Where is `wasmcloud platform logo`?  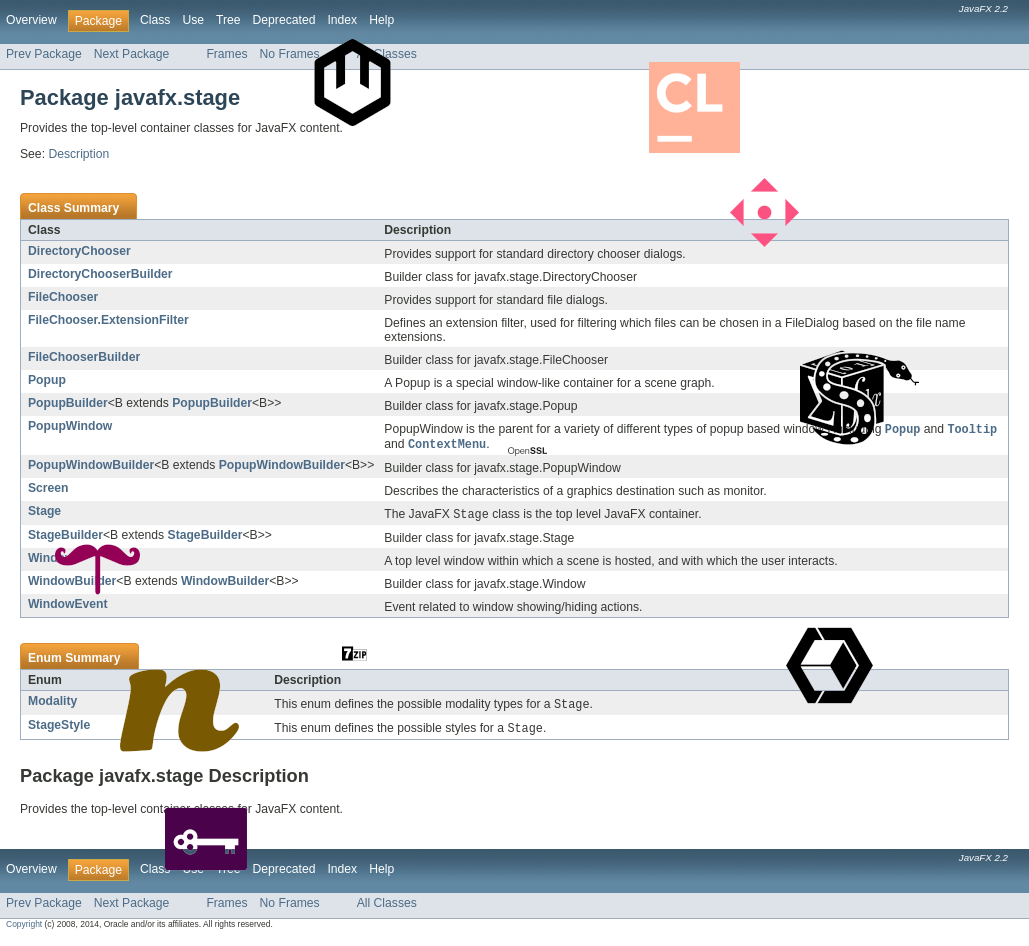
wasmcloud platform logo is located at coordinates (352, 82).